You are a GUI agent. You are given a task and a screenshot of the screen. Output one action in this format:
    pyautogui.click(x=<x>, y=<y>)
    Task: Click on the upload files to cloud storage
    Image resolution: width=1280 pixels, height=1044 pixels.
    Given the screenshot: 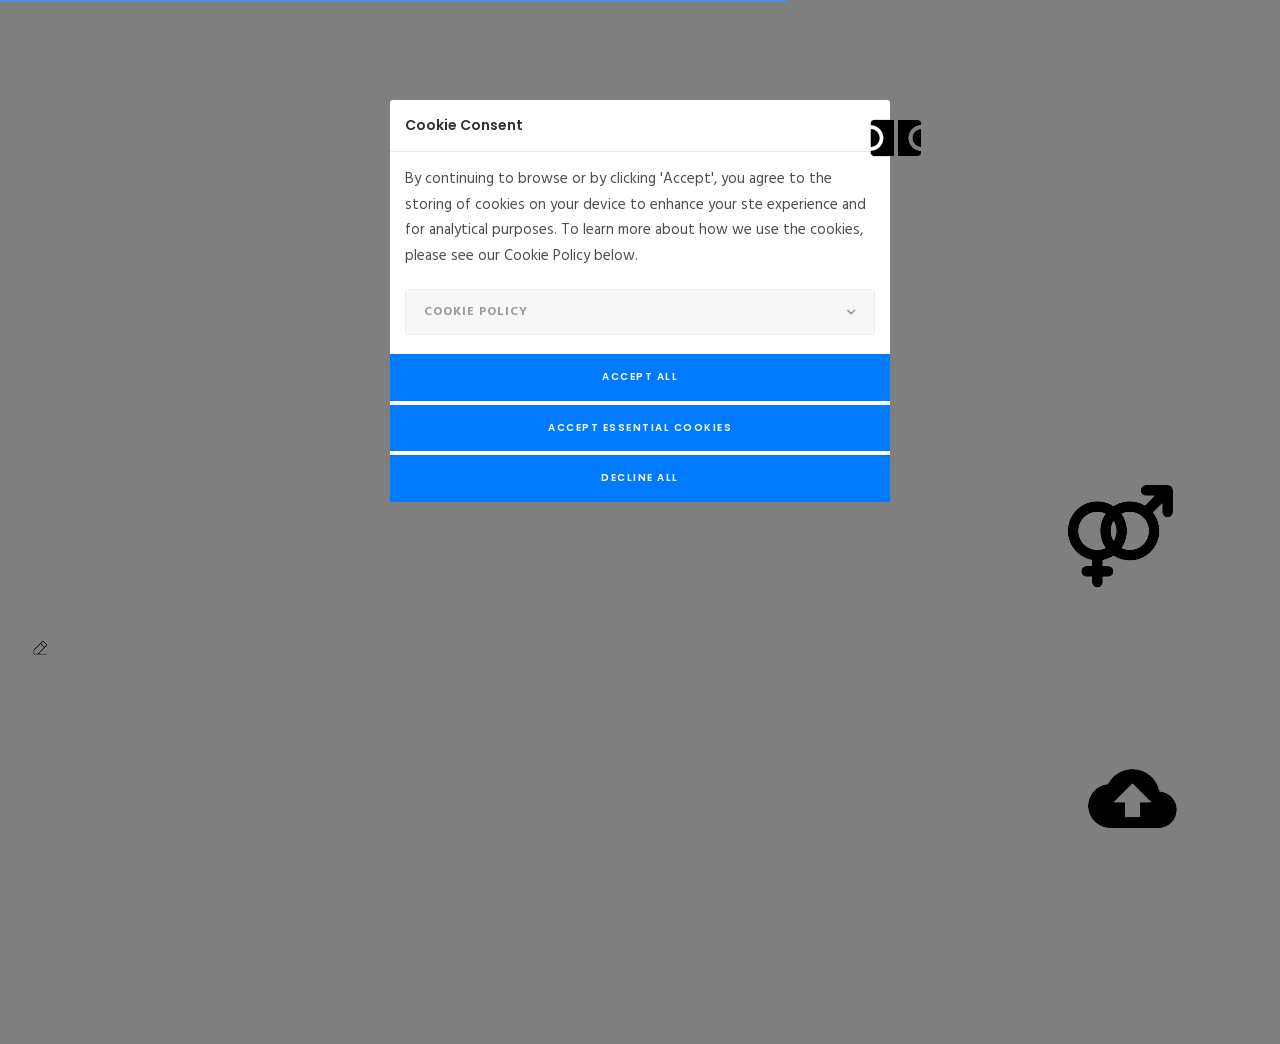 What is the action you would take?
    pyautogui.click(x=1132, y=798)
    